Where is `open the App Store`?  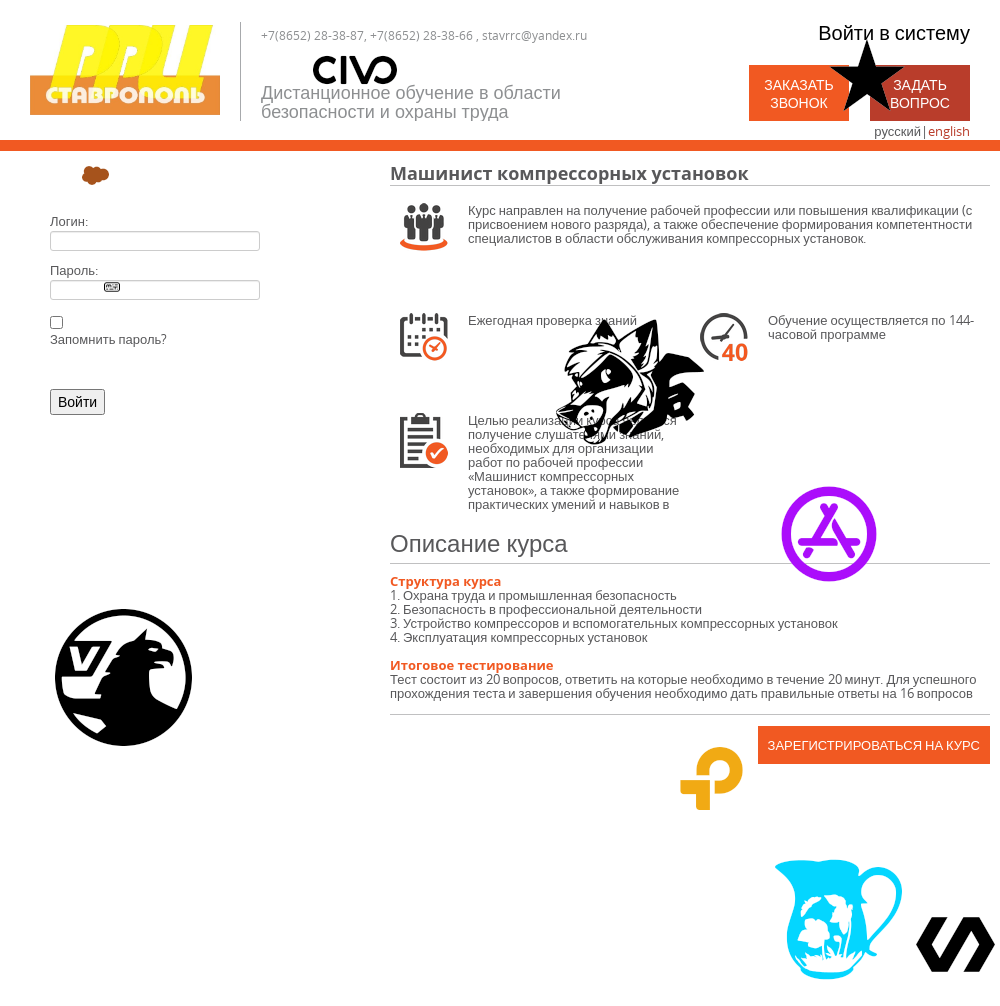
open the App Store is located at coordinates (829, 534).